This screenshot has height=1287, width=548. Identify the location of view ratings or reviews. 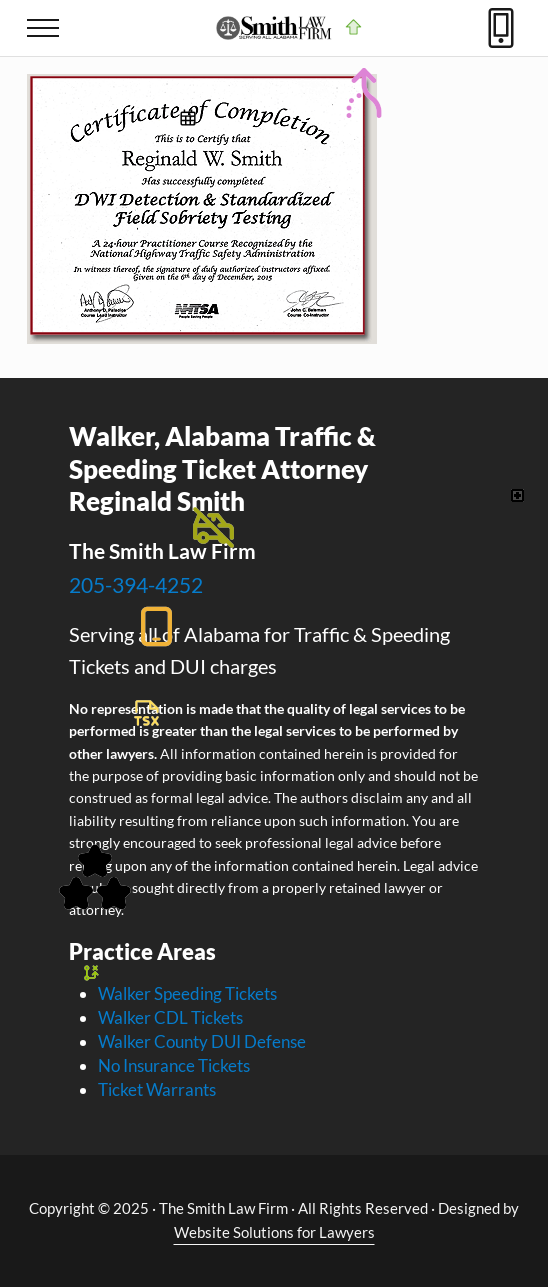
(95, 877).